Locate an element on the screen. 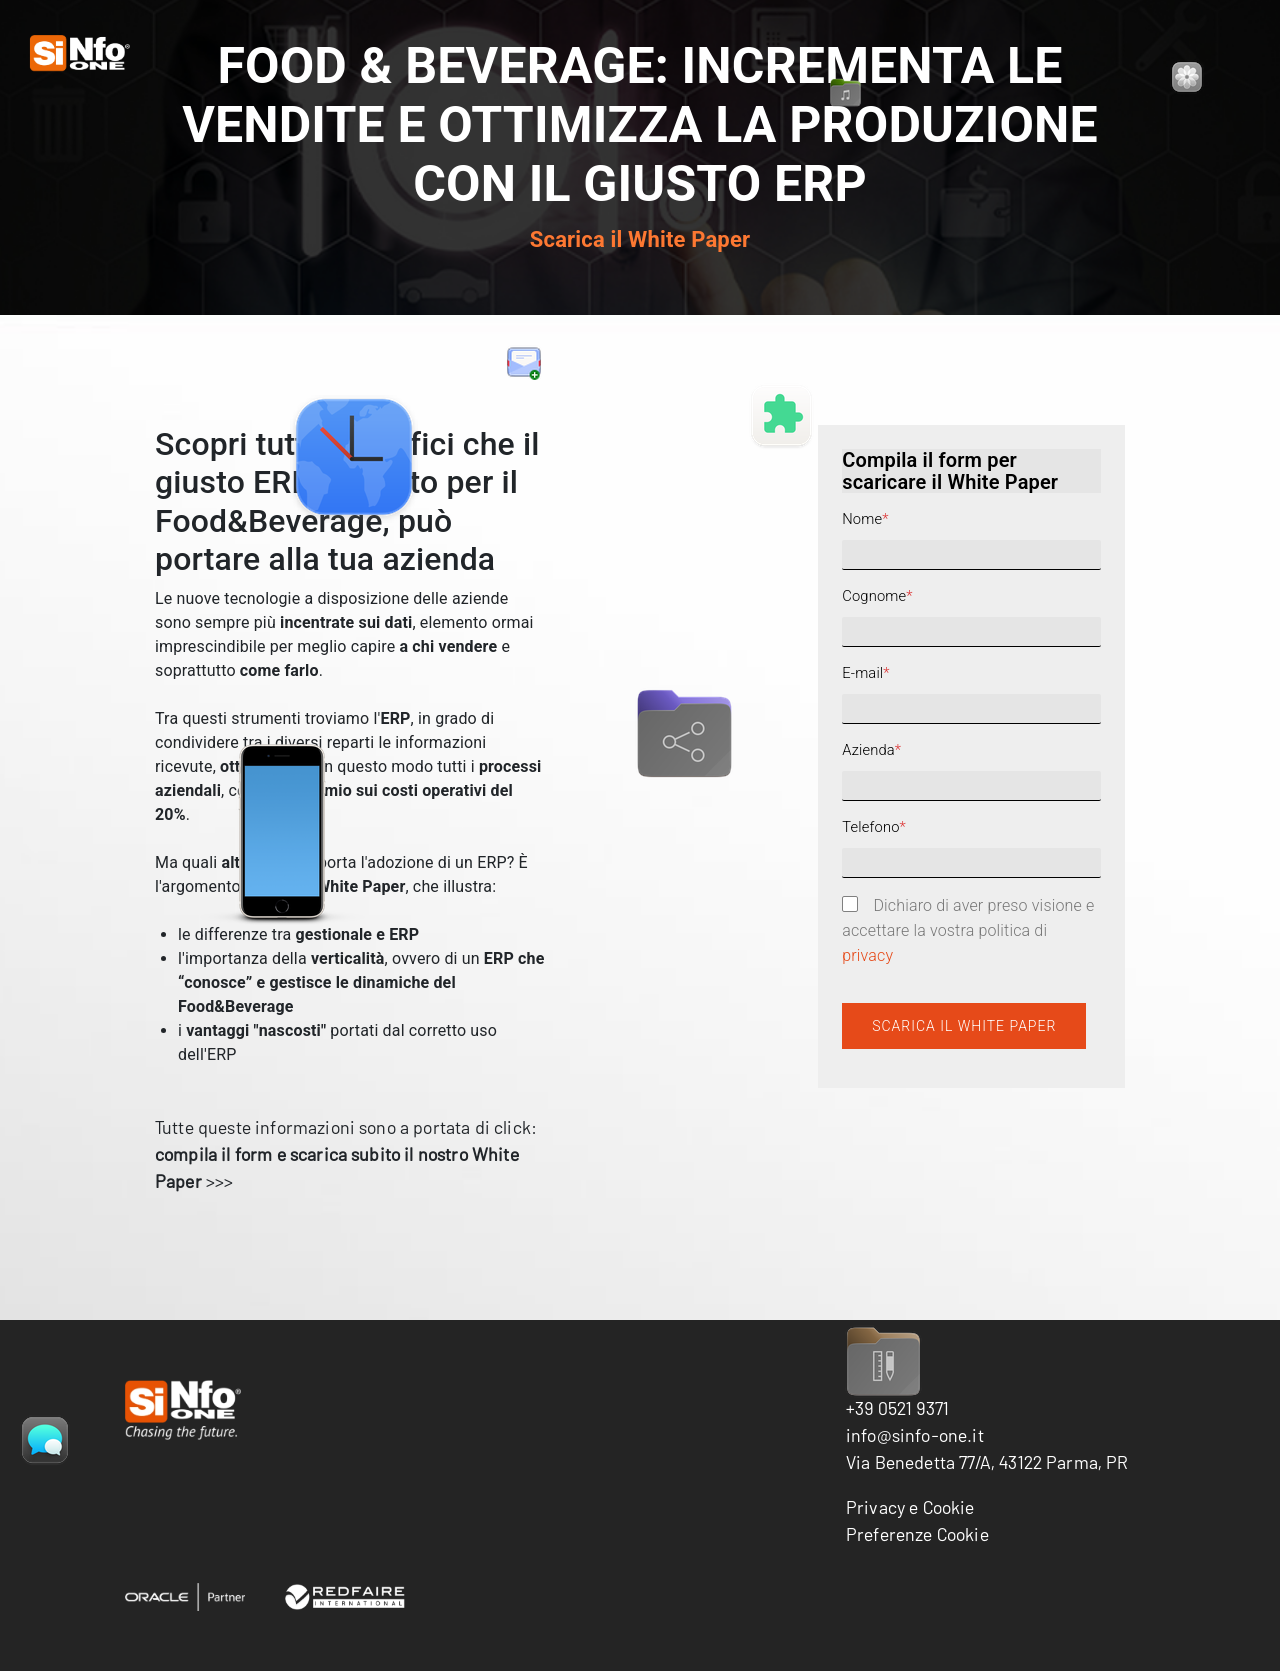 This screenshot has width=1280, height=1671. configure network time protocol settings is located at coordinates (354, 459).